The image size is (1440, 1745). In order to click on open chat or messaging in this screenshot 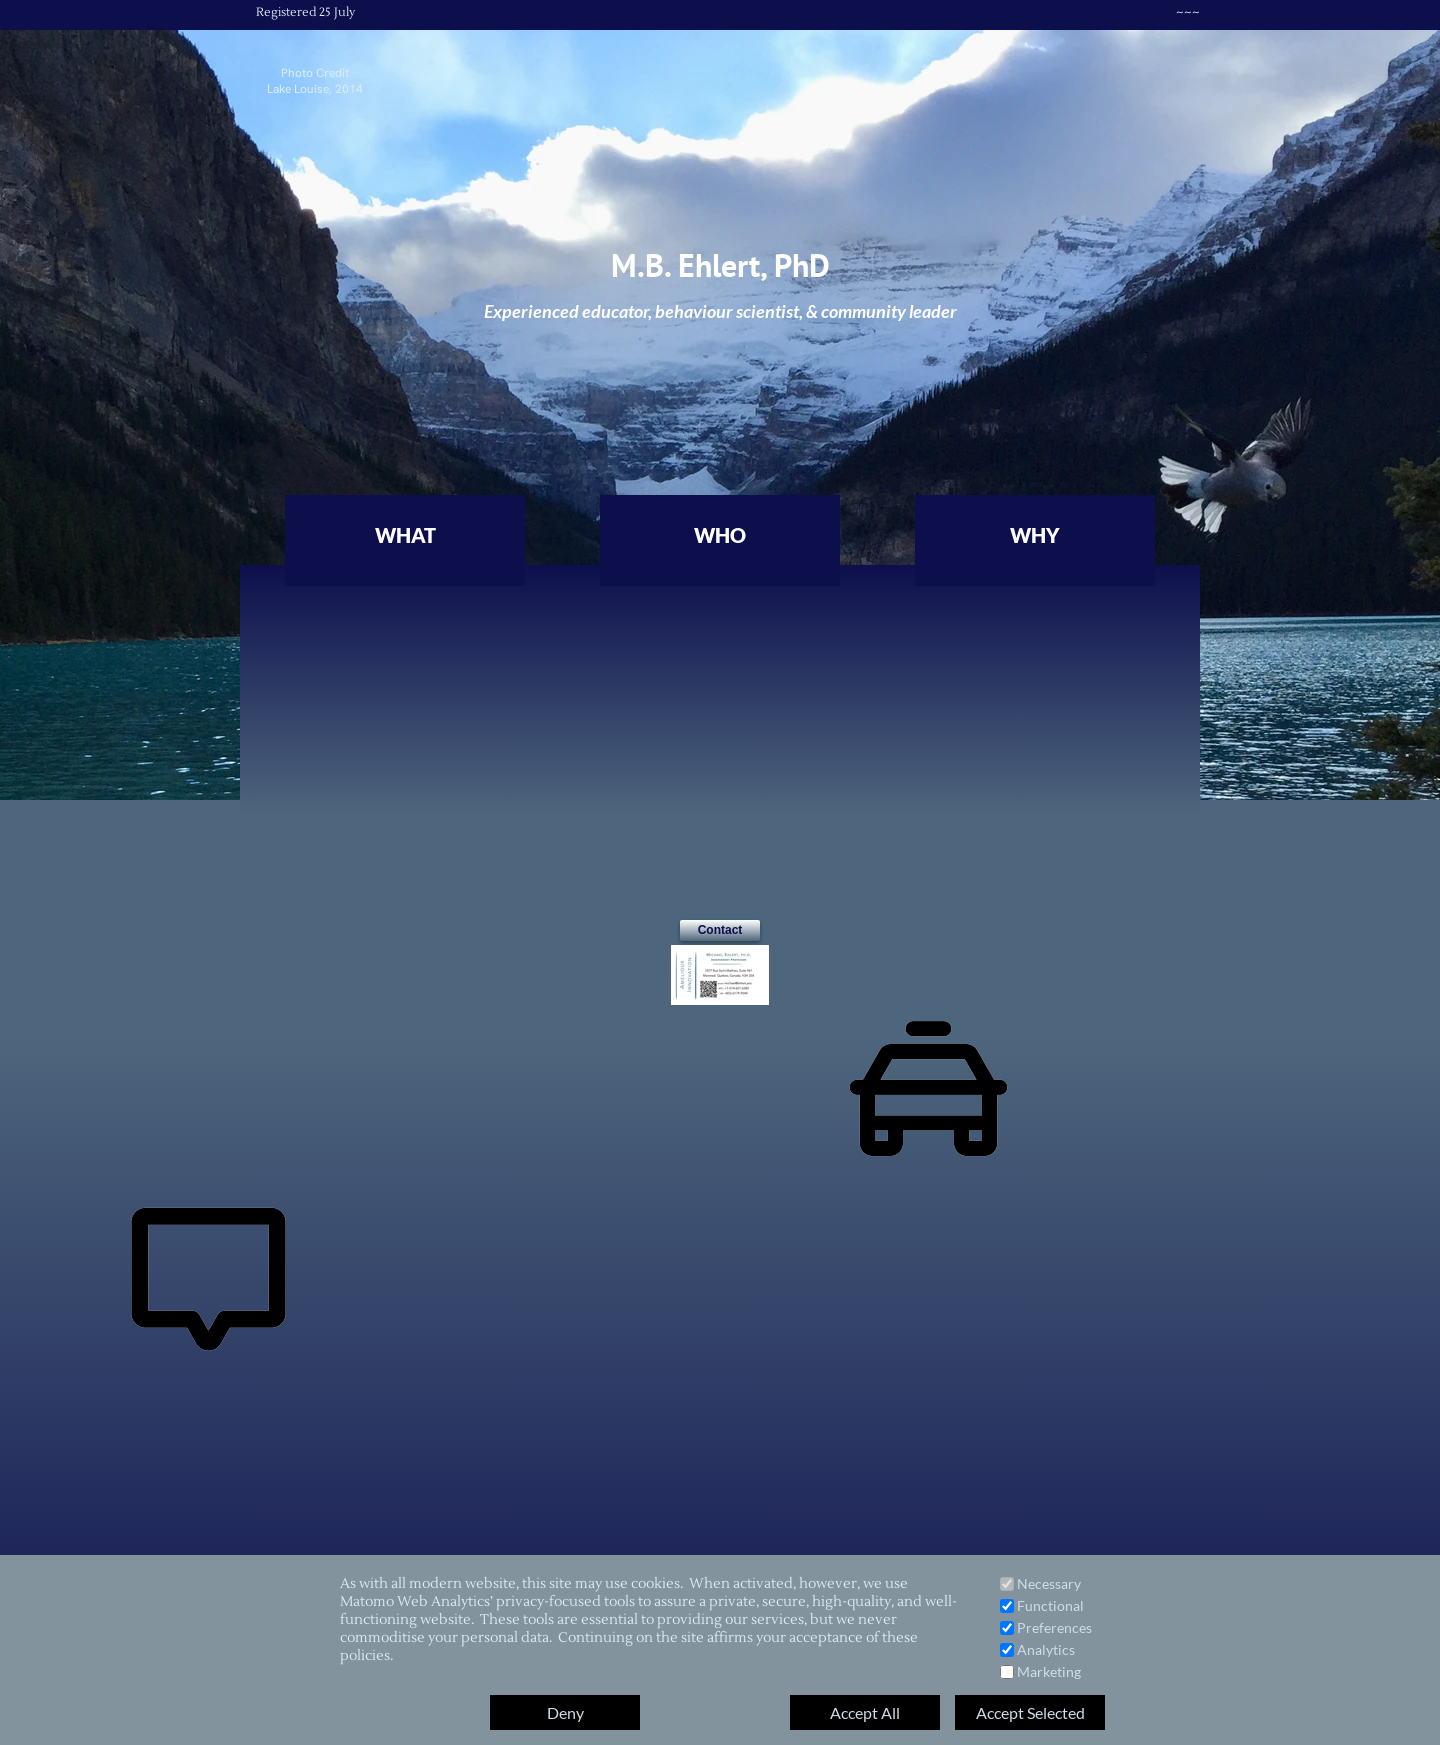, I will do `click(208, 1273)`.